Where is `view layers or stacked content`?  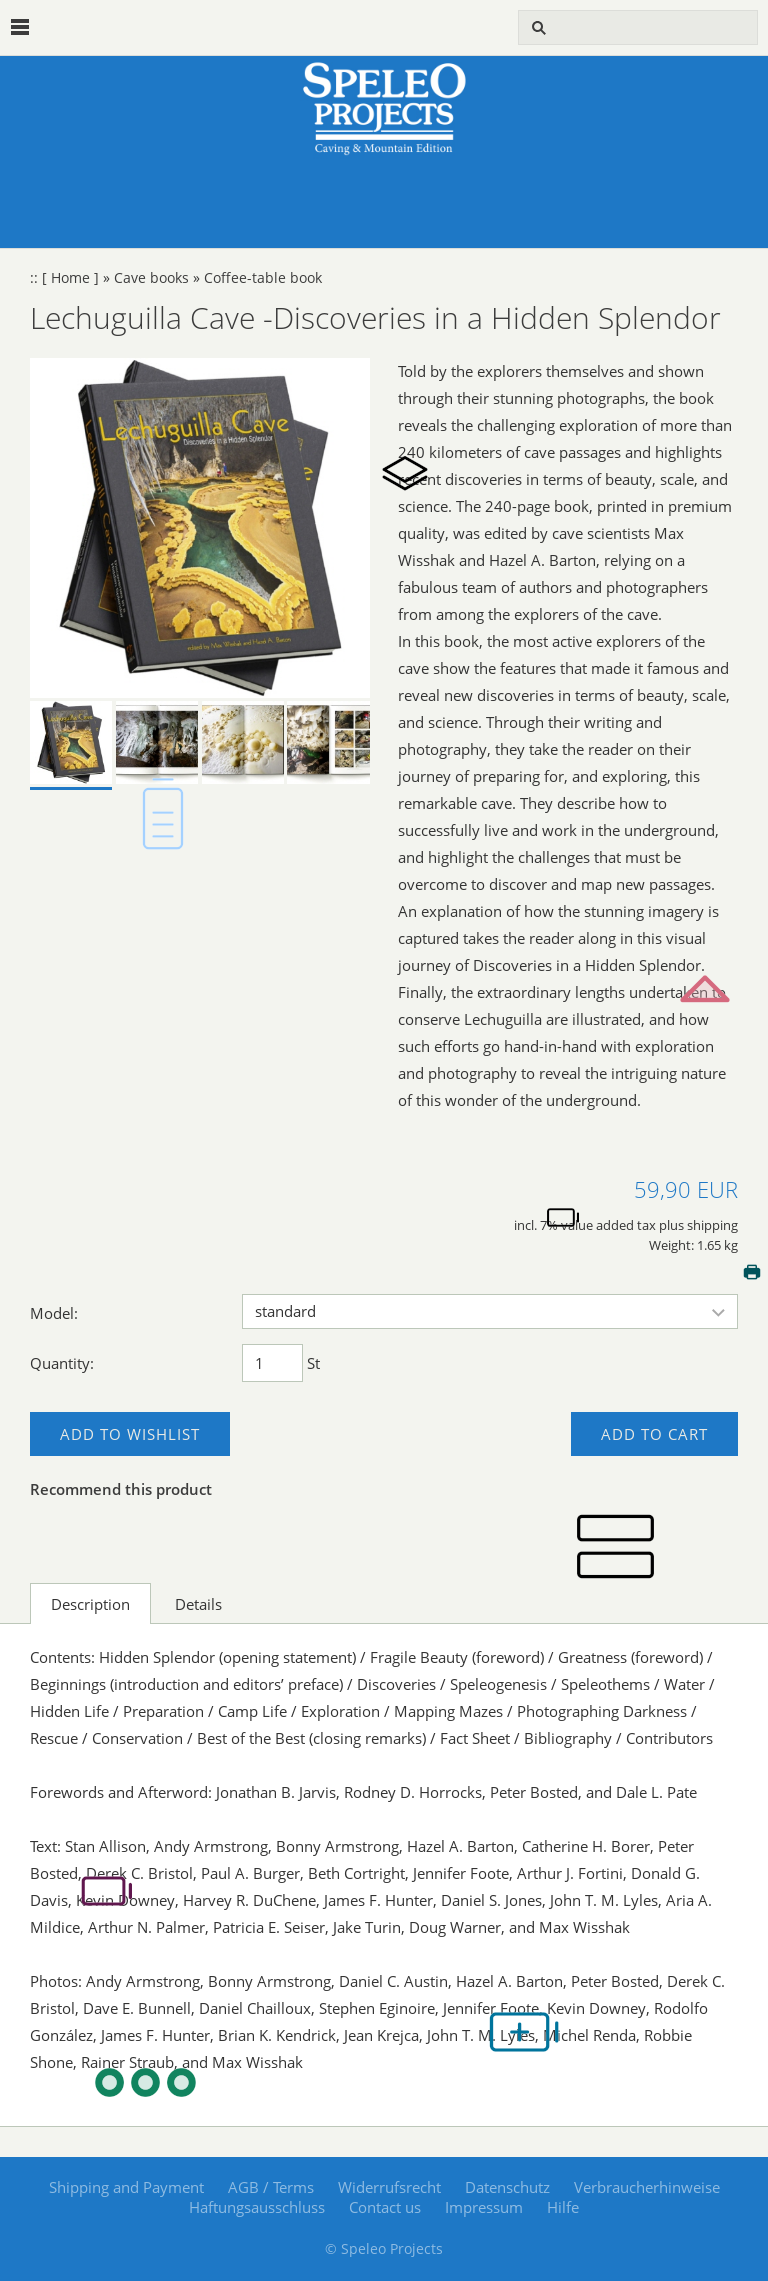 view layers or stacked content is located at coordinates (405, 474).